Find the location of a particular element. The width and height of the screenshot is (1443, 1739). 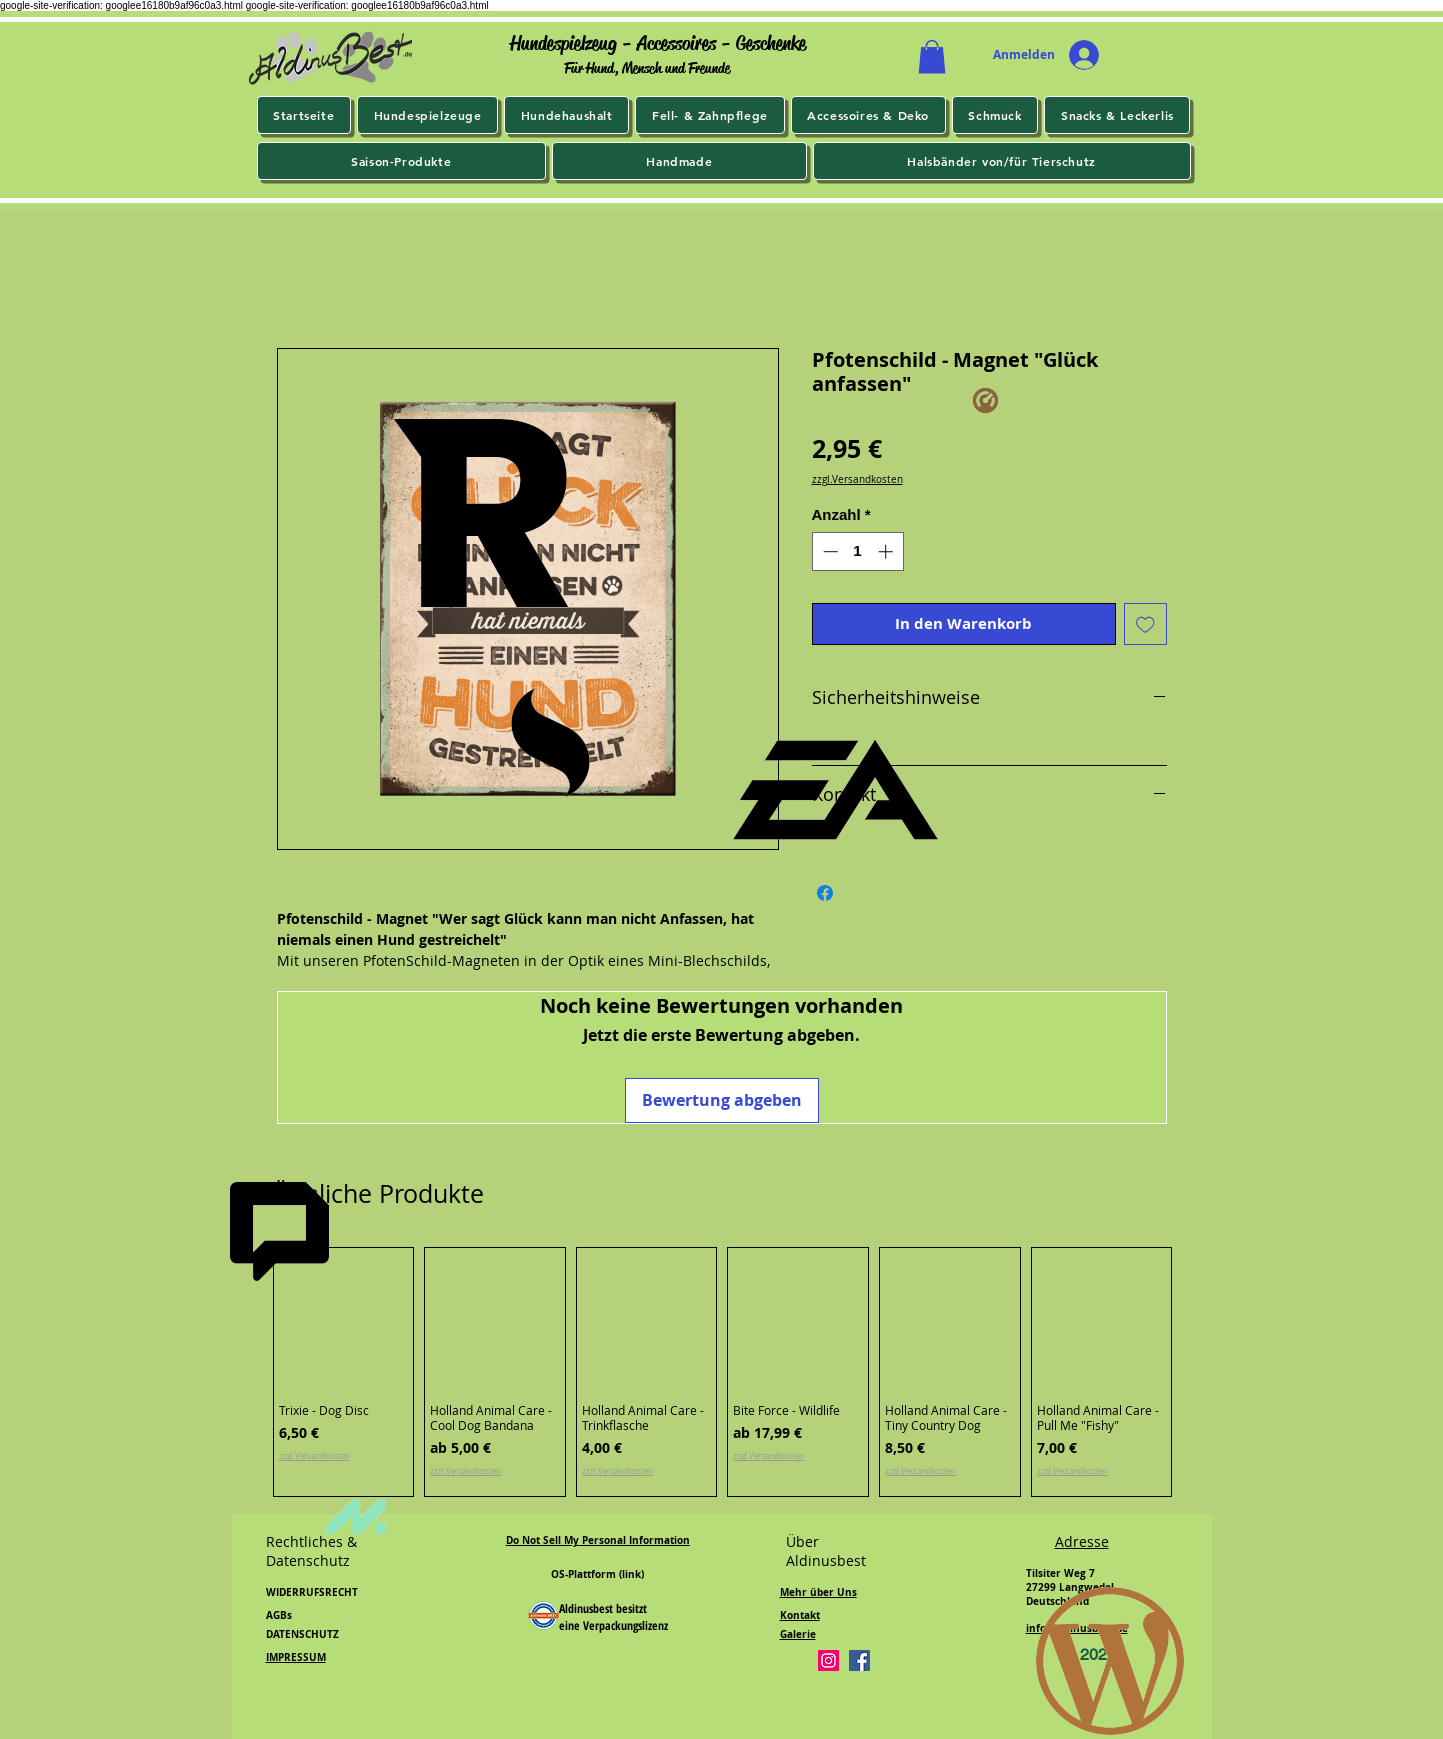

open the WordPress app is located at coordinates (1110, 1661).